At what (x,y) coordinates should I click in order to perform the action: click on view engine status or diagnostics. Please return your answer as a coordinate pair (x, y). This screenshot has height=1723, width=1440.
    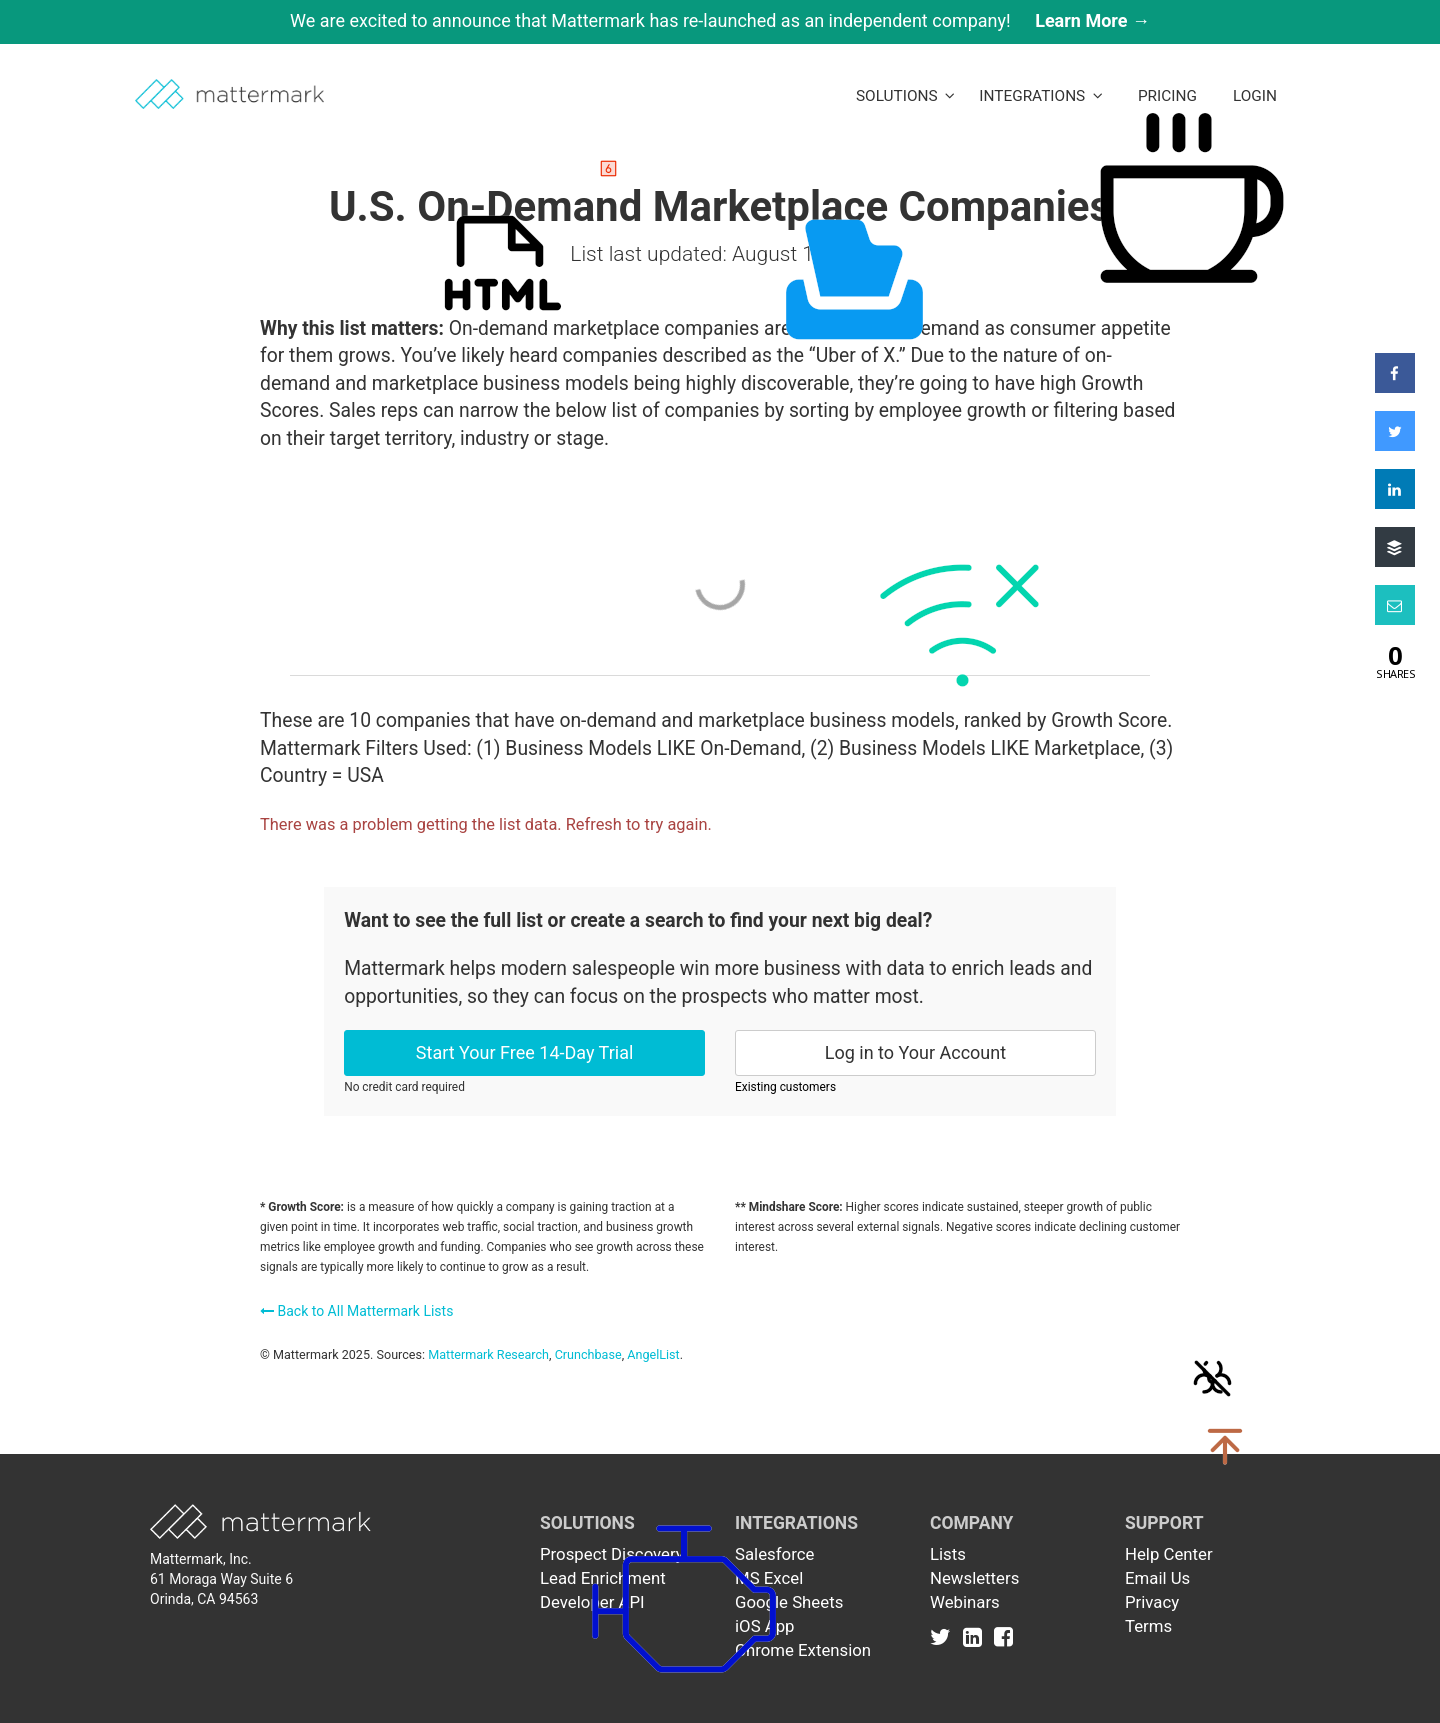
    Looking at the image, I should click on (681, 1602).